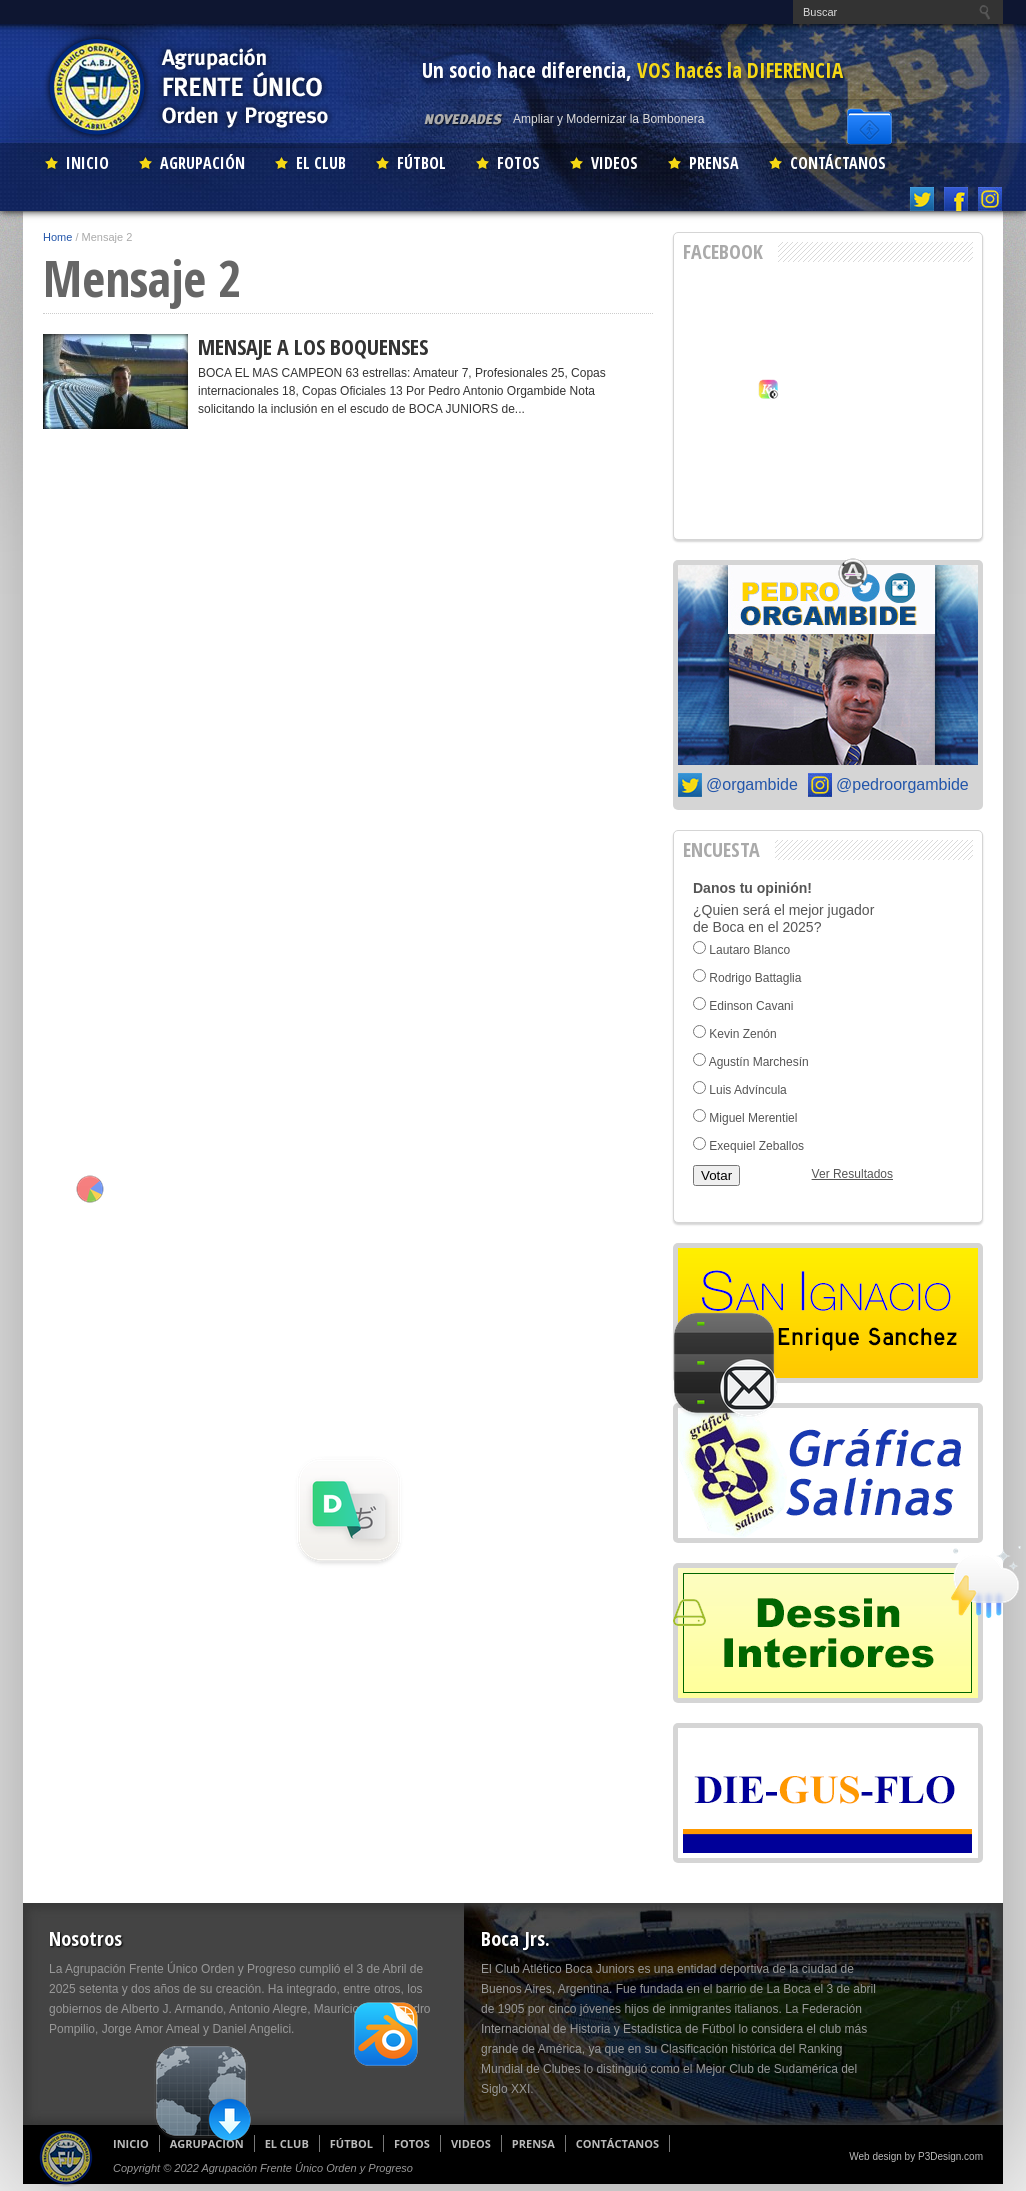 The image size is (1026, 2191). What do you see at coordinates (201, 2091) in the screenshot?
I see `open xdman download manager` at bounding box center [201, 2091].